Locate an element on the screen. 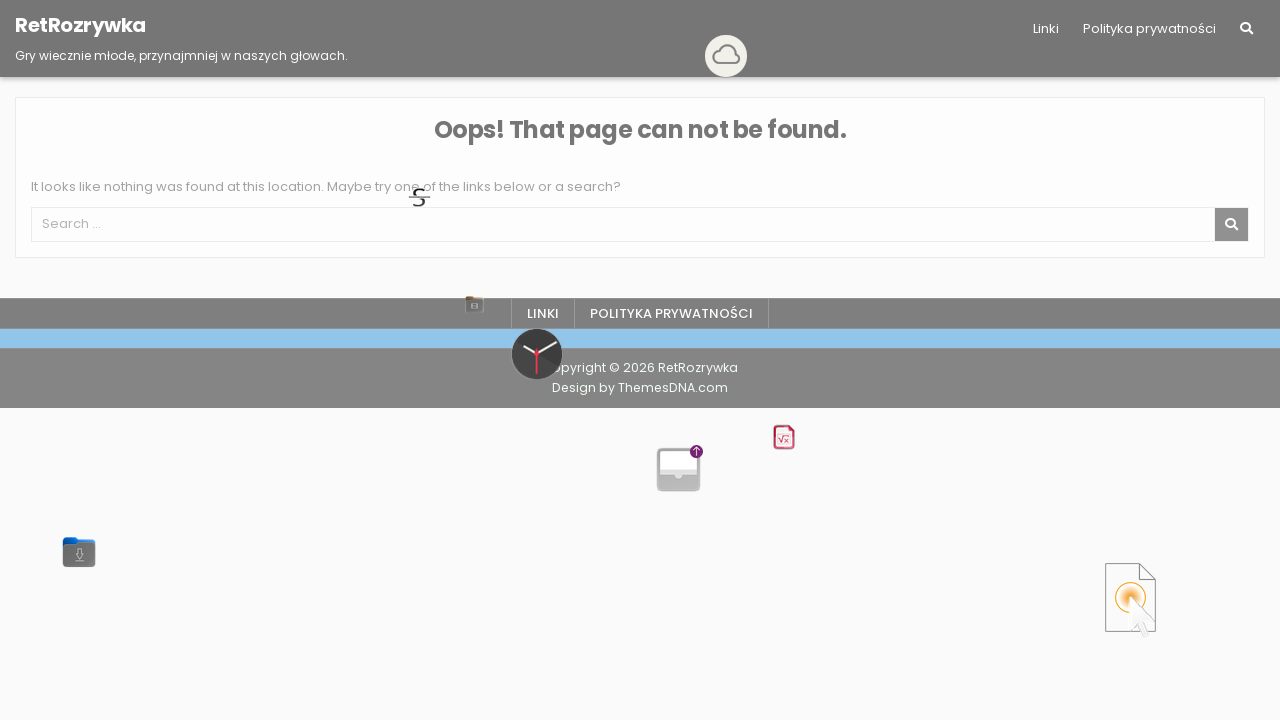  open an opendocument formula file is located at coordinates (784, 437).